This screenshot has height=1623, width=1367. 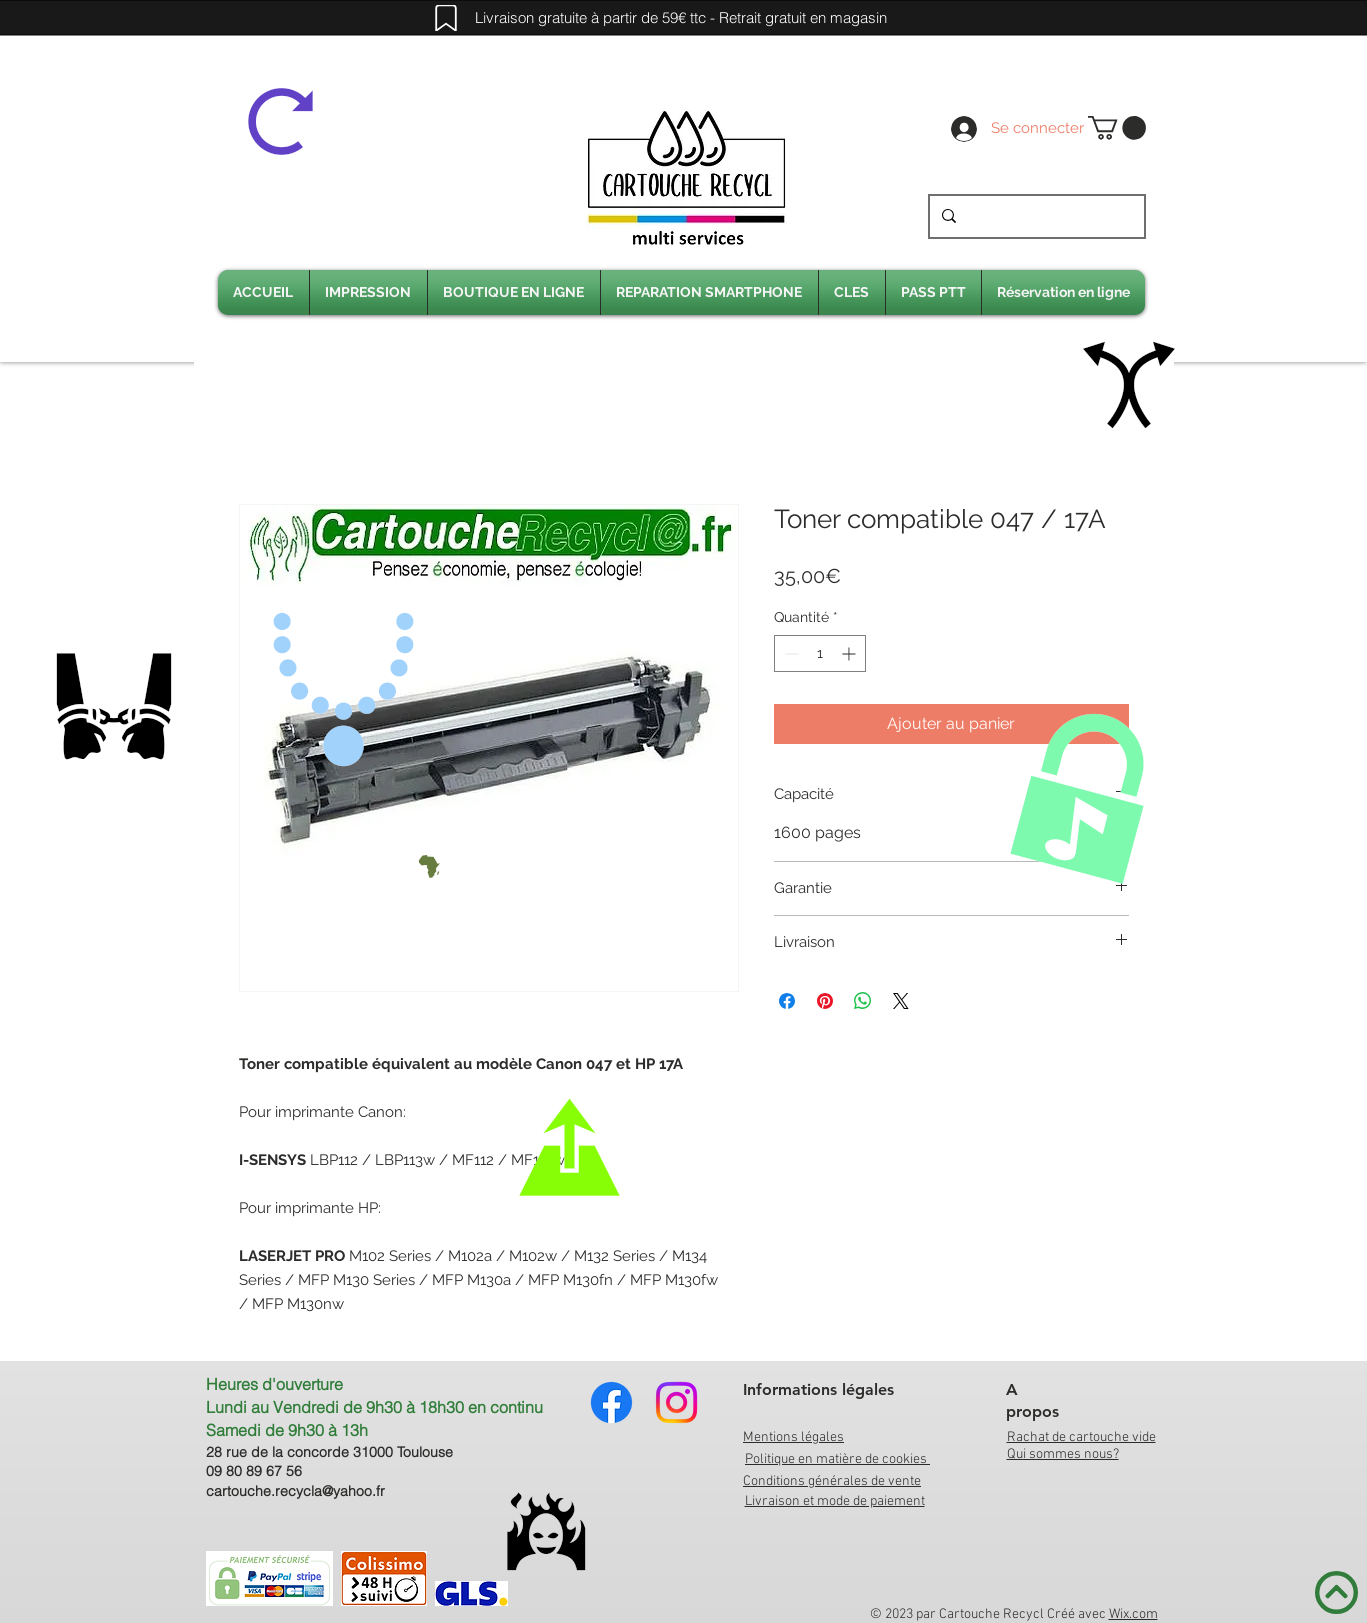 What do you see at coordinates (280, 121) in the screenshot?
I see `rotate object clockwise` at bounding box center [280, 121].